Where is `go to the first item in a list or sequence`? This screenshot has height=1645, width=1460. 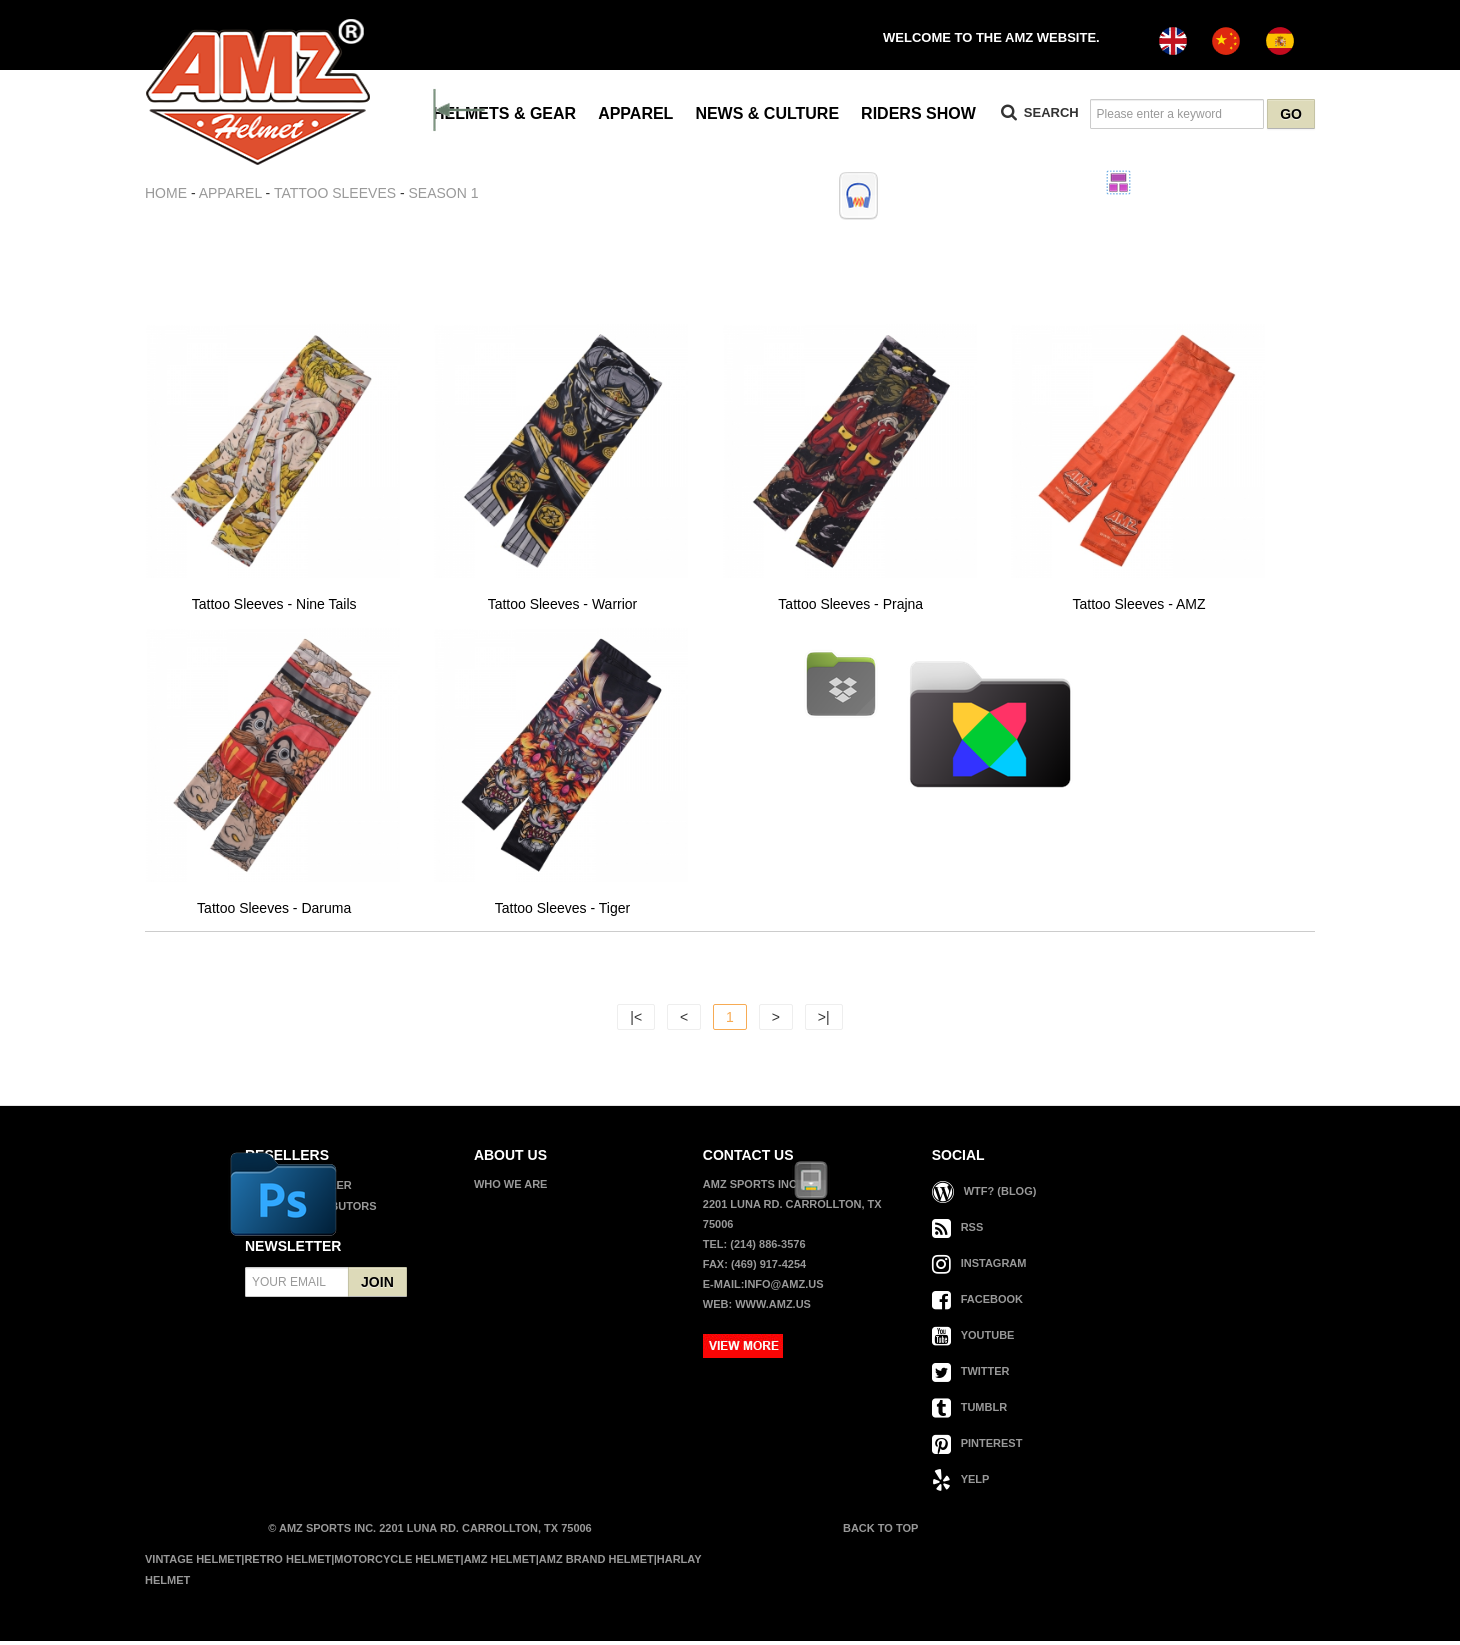 go to the first item in a list or sequence is located at coordinates (459, 110).